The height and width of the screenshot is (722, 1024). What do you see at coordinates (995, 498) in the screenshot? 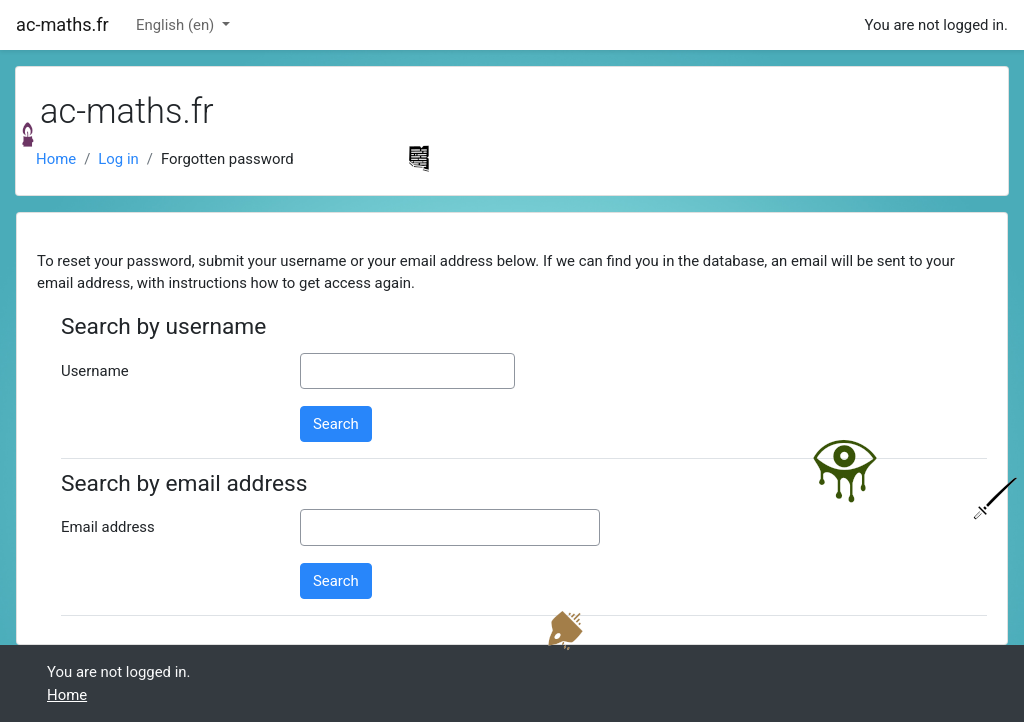
I see `select katana as your weapon` at bounding box center [995, 498].